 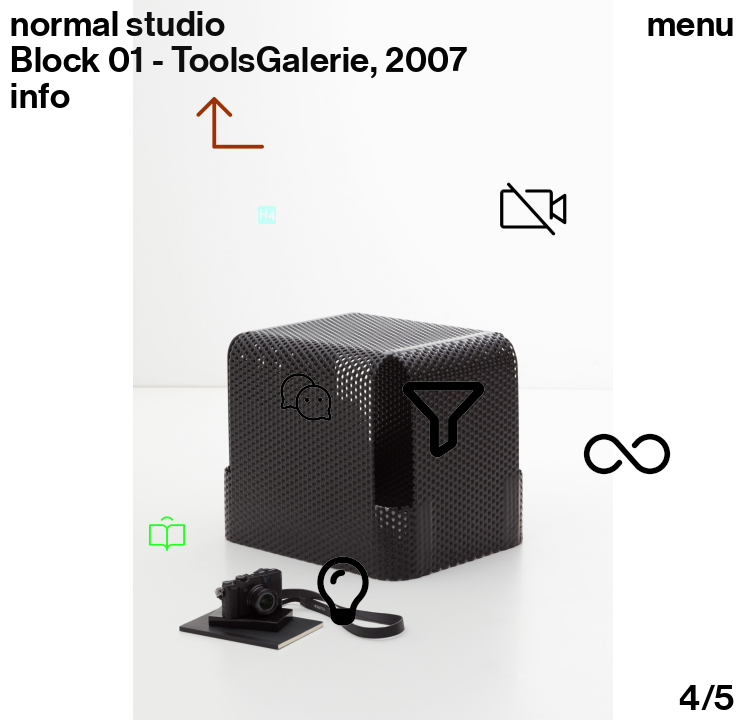 I want to click on view tips or helpful suggestions, so click(x=343, y=591).